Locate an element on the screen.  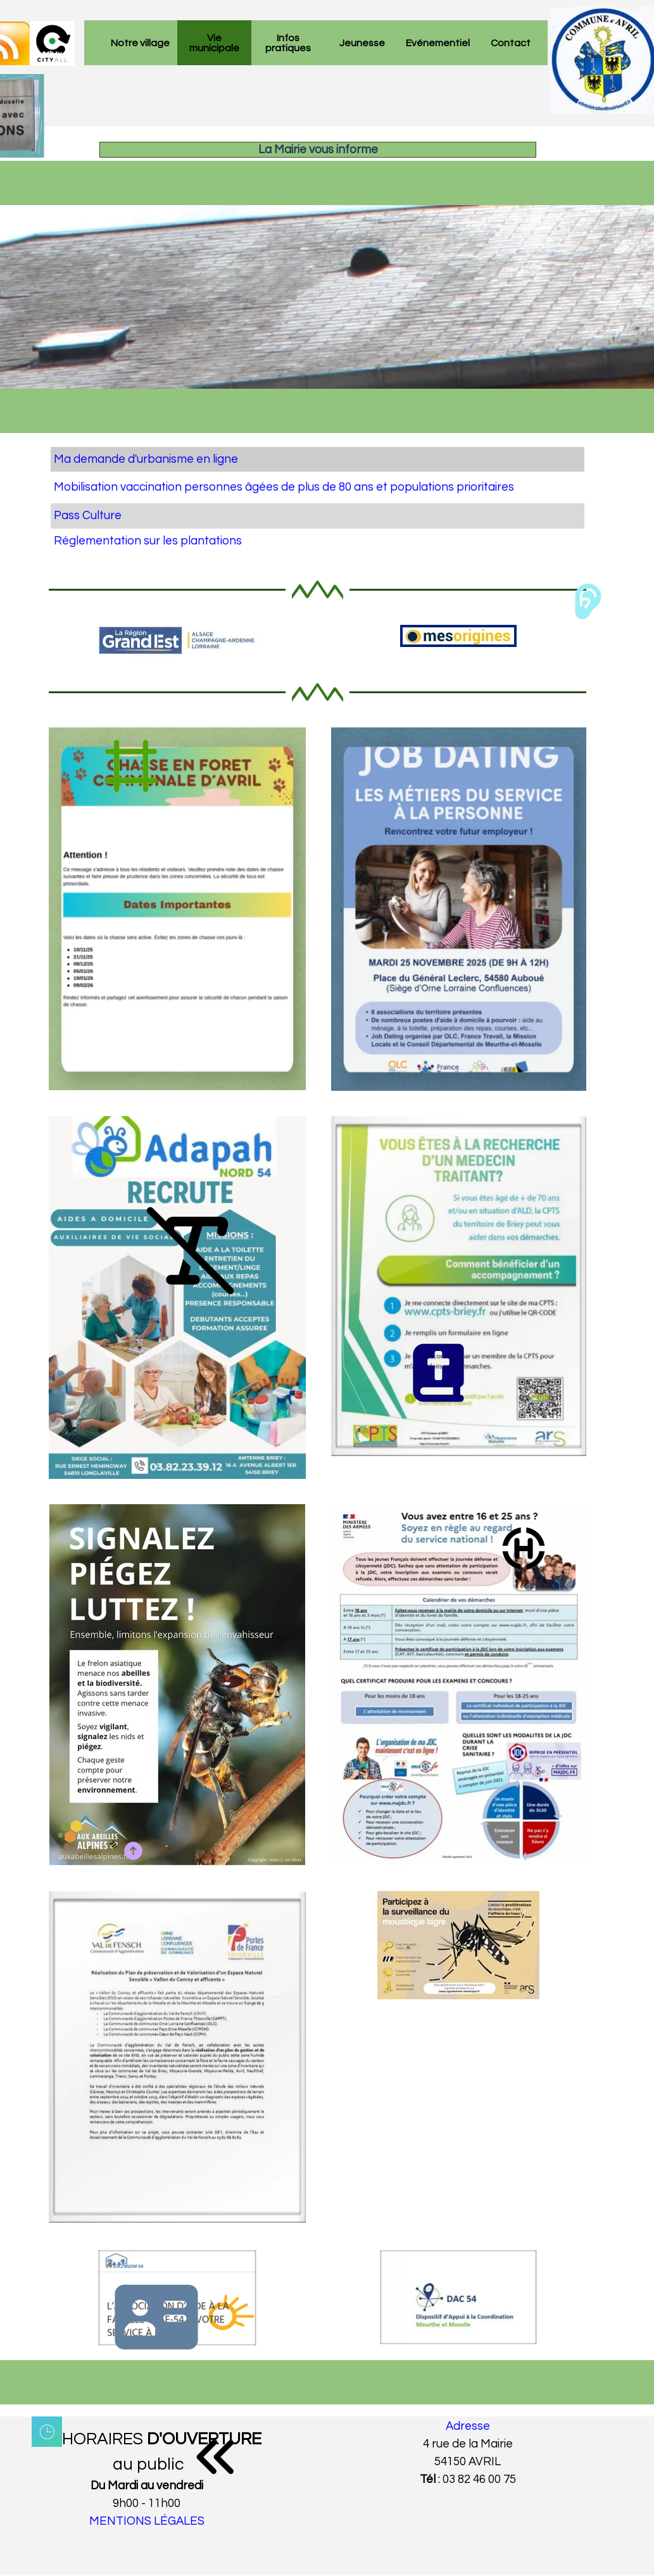
disable text formatting is located at coordinates (190, 1250).